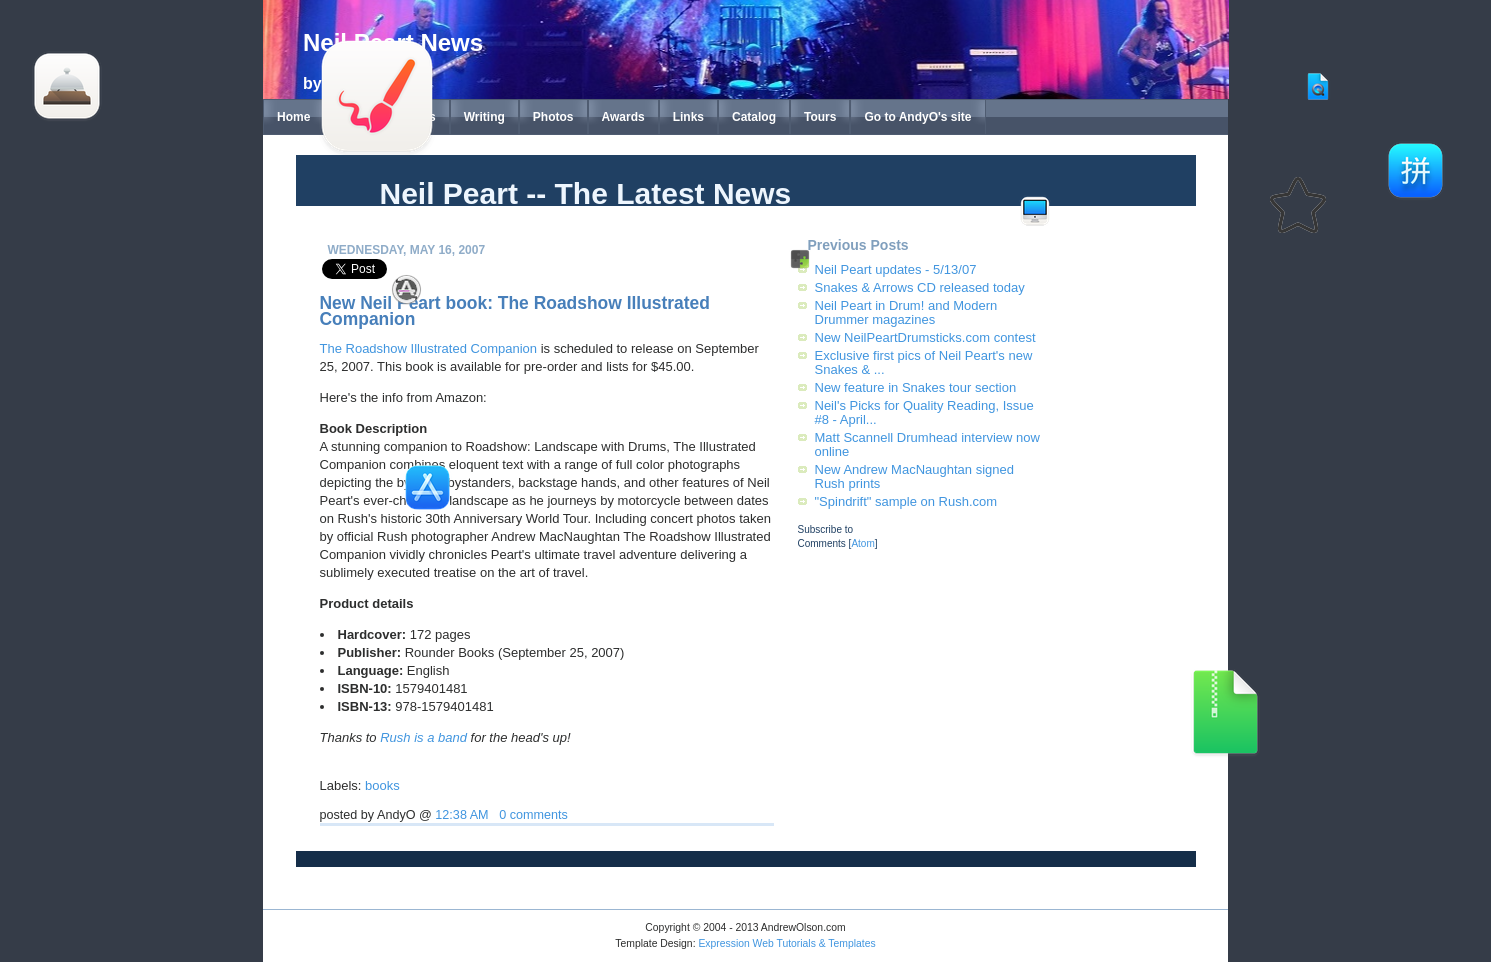 The width and height of the screenshot is (1491, 962). I want to click on open system services preferences, so click(67, 86).